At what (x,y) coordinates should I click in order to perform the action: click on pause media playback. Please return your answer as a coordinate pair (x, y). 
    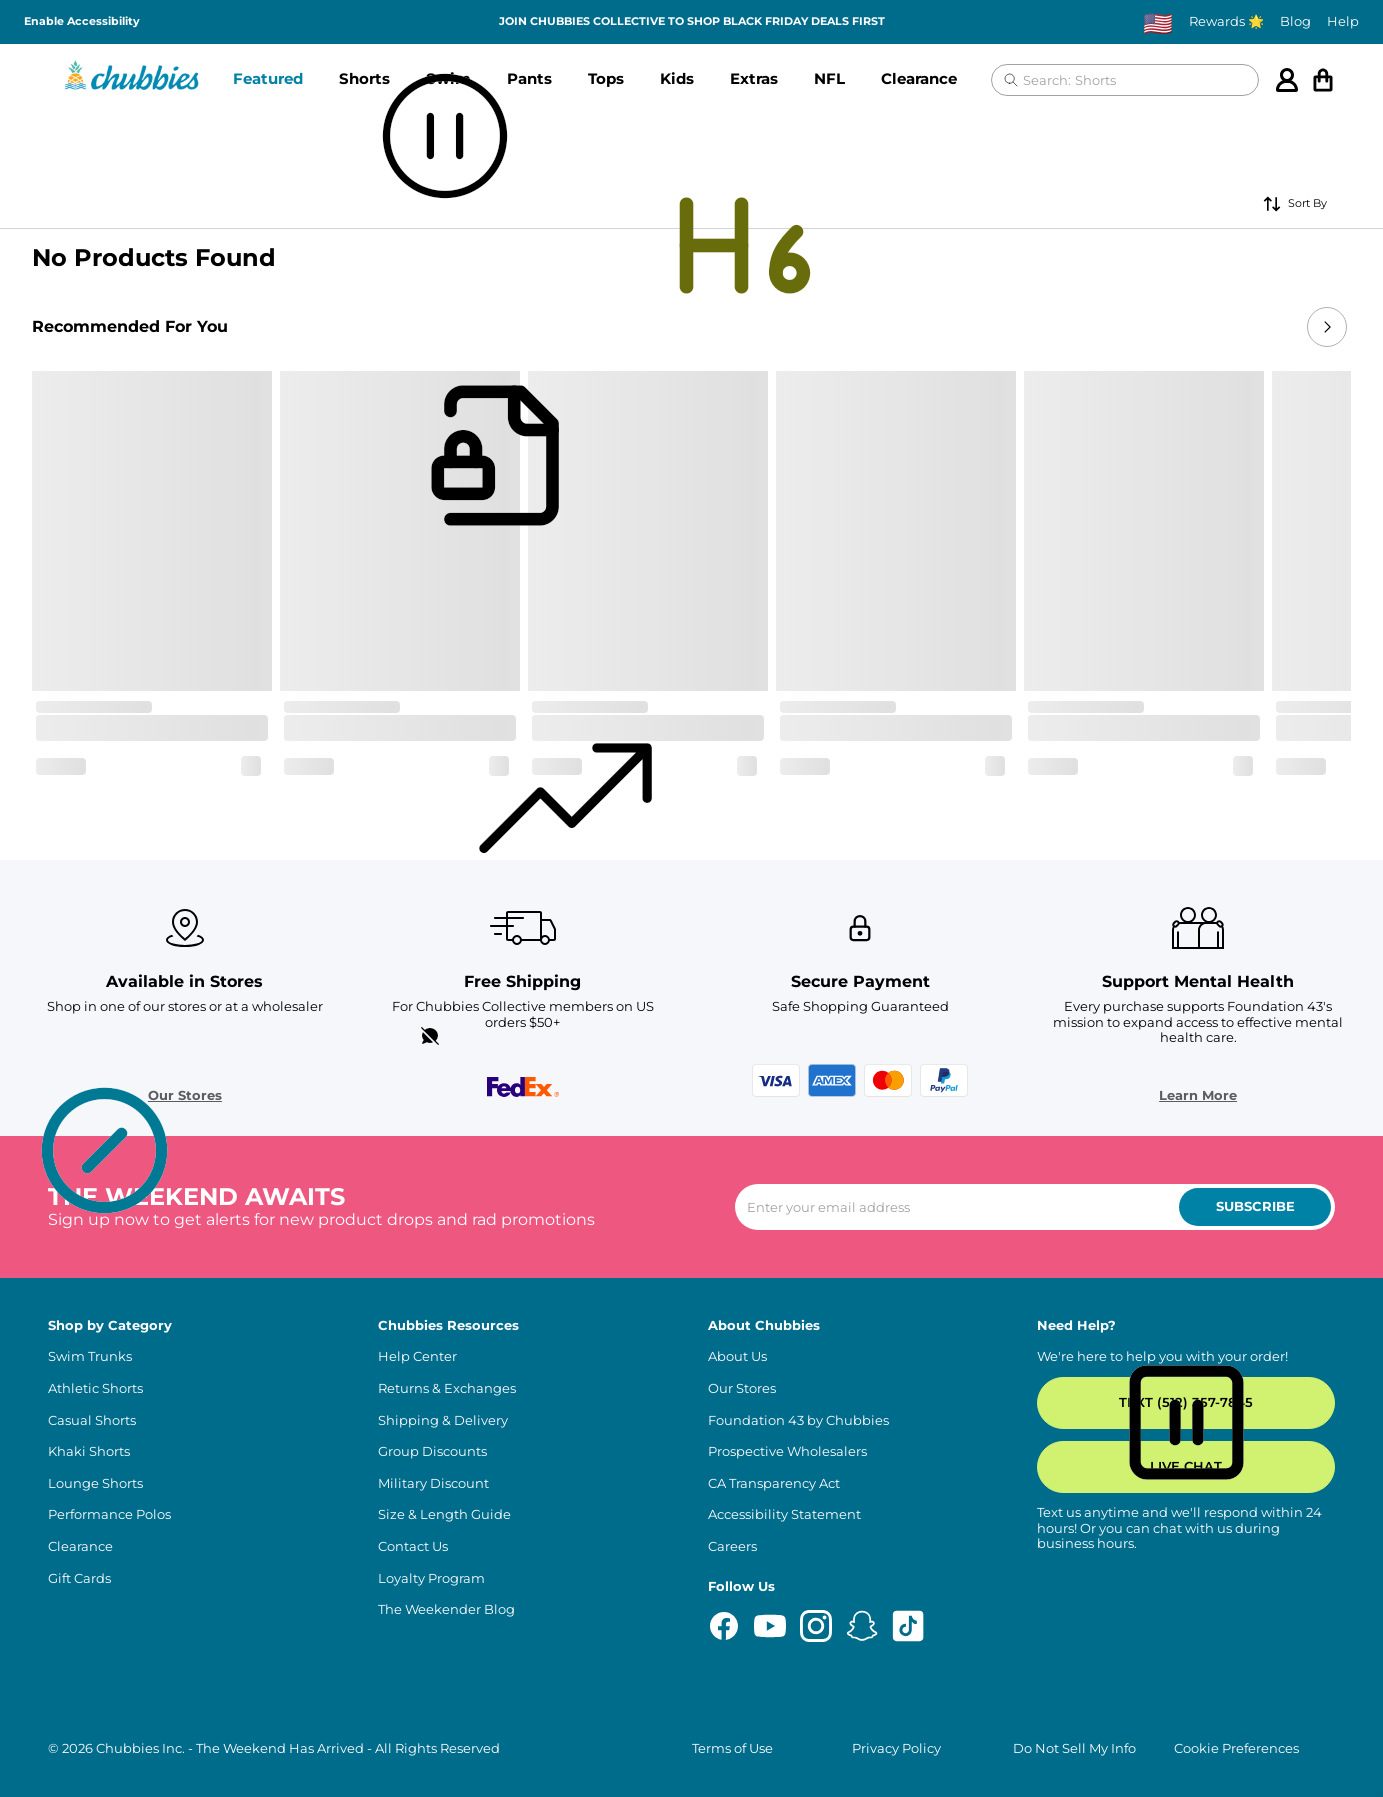
    Looking at the image, I should click on (1186, 1422).